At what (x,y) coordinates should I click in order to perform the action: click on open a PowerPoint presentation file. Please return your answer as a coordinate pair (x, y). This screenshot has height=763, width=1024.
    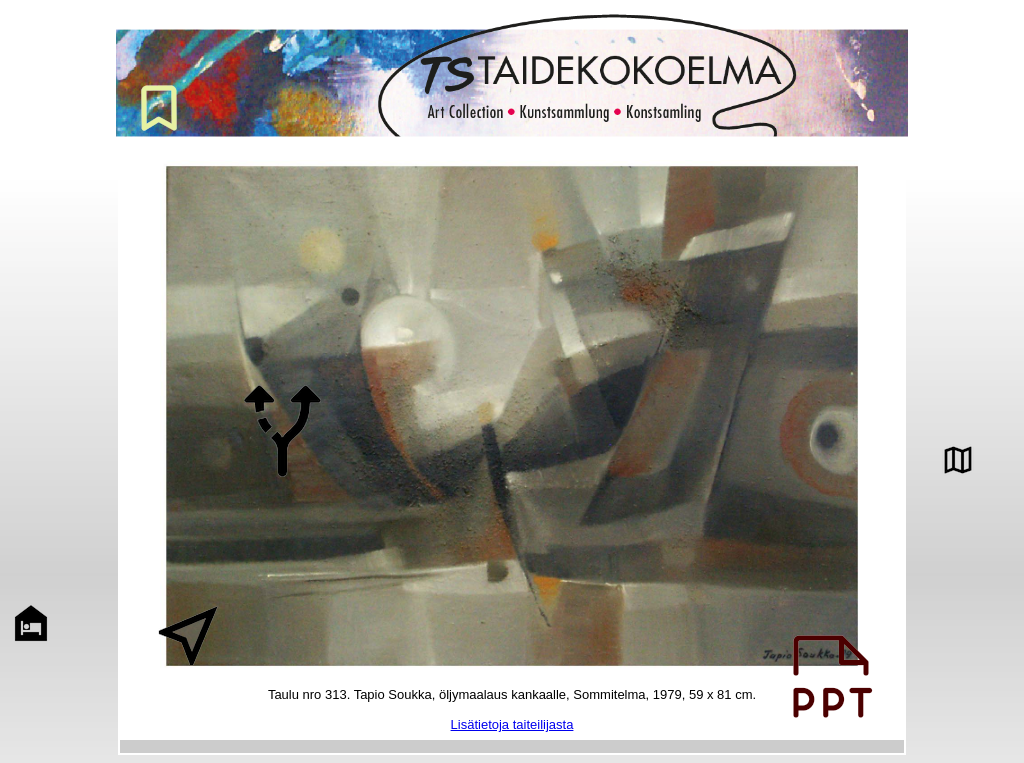
    Looking at the image, I should click on (831, 680).